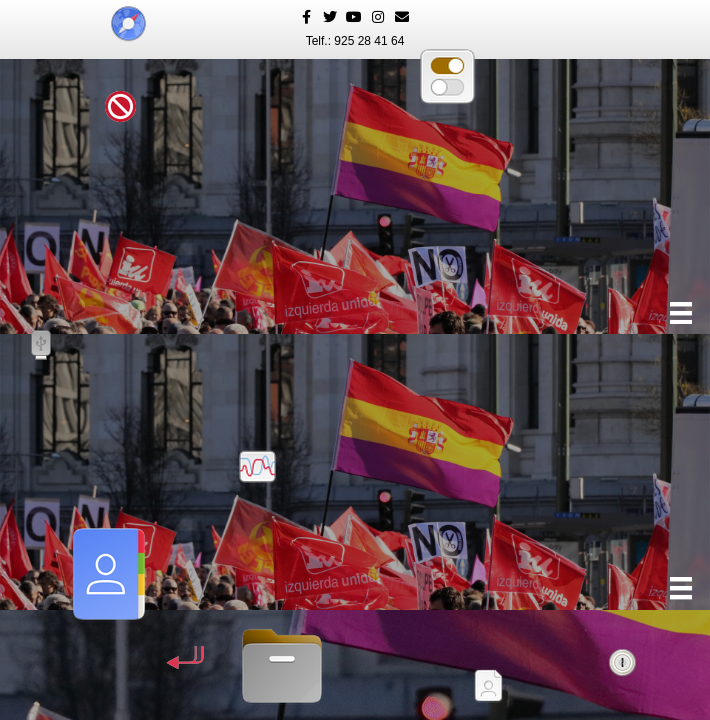  What do you see at coordinates (120, 106) in the screenshot?
I see `delete or remove selected item` at bounding box center [120, 106].